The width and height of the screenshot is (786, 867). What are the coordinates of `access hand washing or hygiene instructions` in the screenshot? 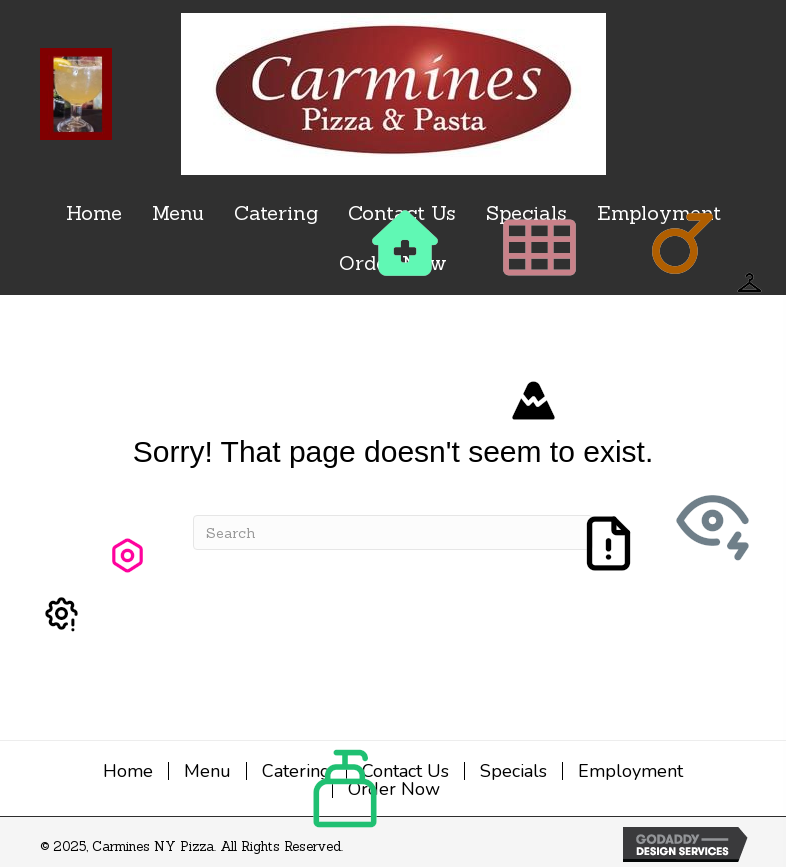 It's located at (345, 790).